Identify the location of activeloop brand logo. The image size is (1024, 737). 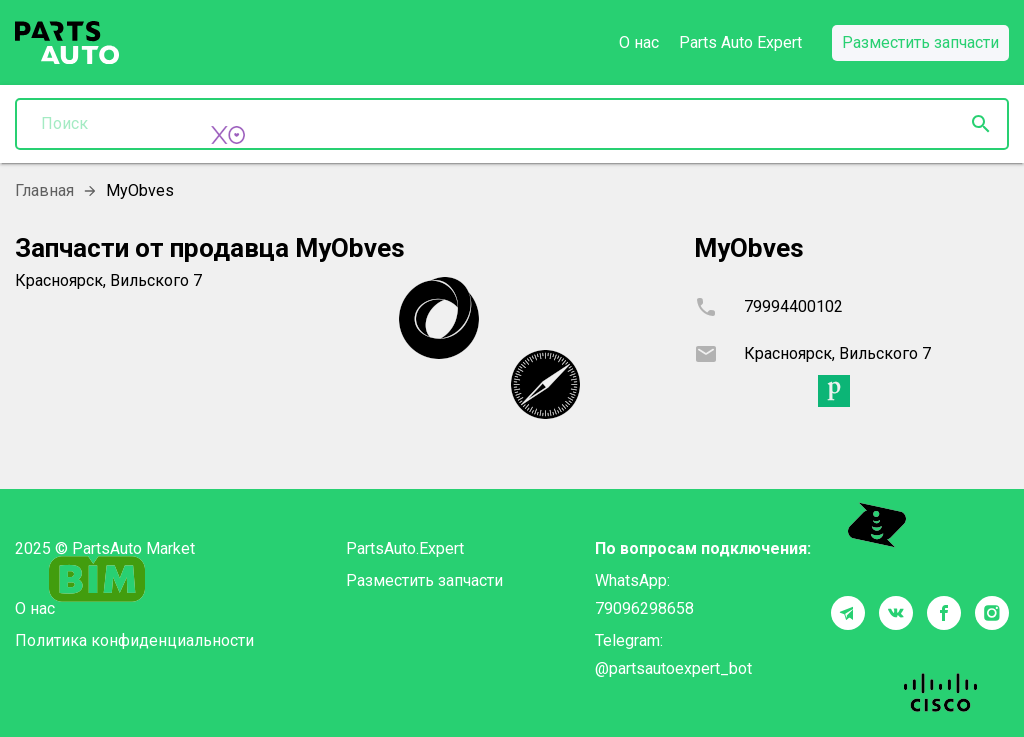
(439, 318).